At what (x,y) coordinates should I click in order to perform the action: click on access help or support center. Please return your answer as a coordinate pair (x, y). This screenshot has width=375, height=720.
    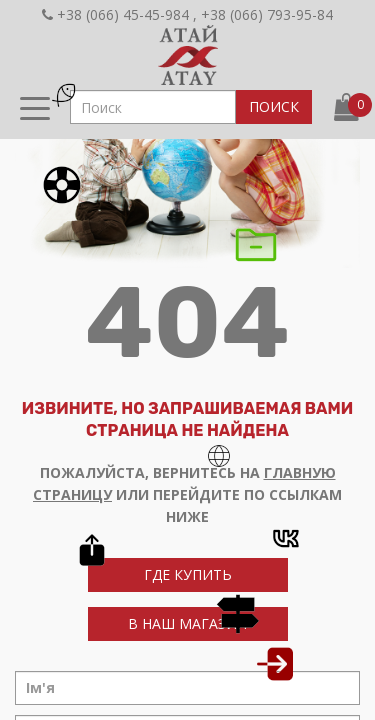
    Looking at the image, I should click on (62, 185).